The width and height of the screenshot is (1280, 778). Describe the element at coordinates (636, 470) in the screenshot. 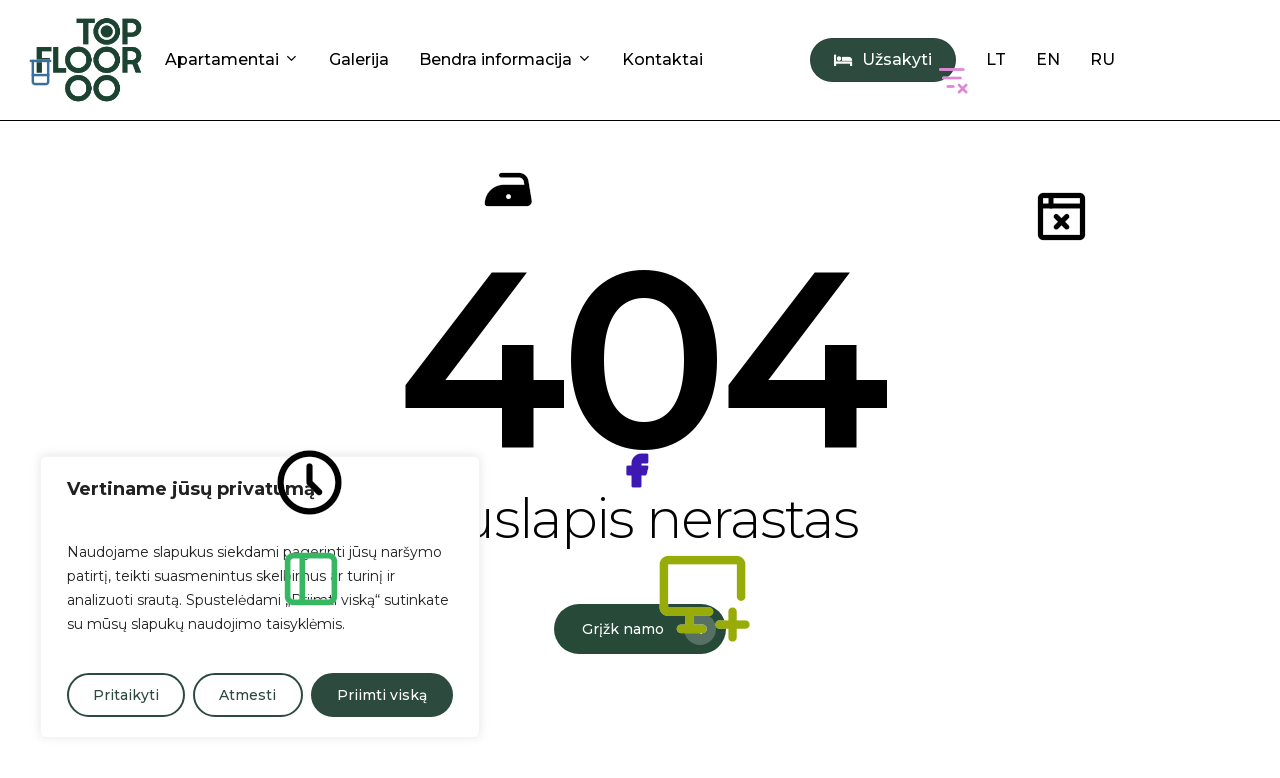

I see `connect with Facebook` at that location.